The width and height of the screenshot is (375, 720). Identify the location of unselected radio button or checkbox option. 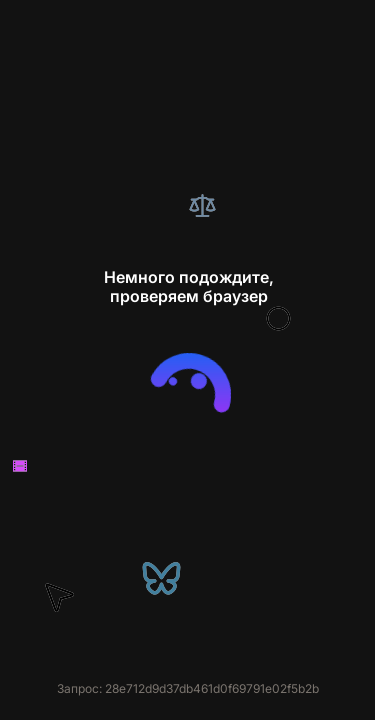
(278, 318).